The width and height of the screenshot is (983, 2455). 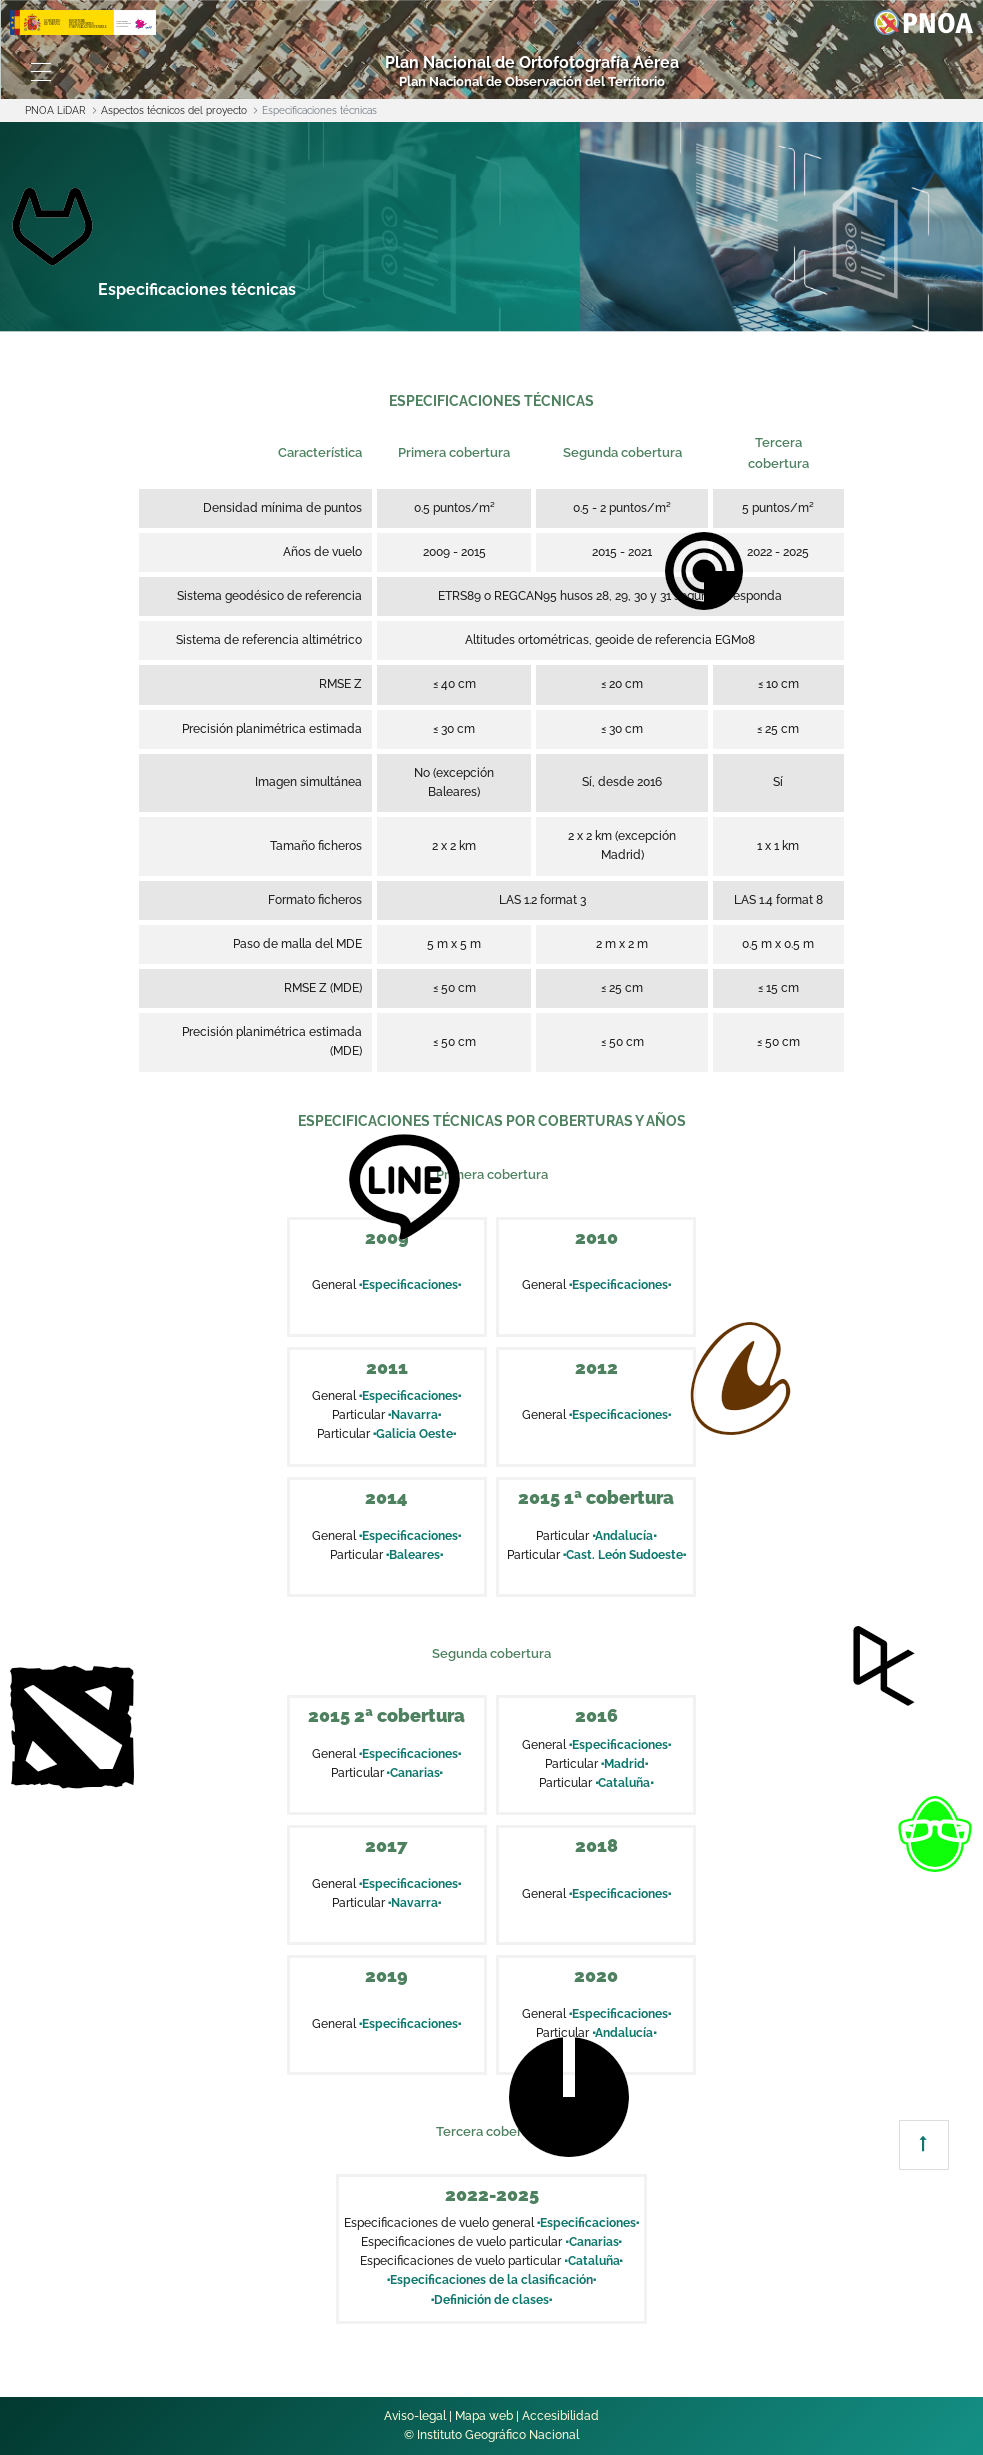 What do you see at coordinates (404, 1186) in the screenshot?
I see `open the LINE messaging app` at bounding box center [404, 1186].